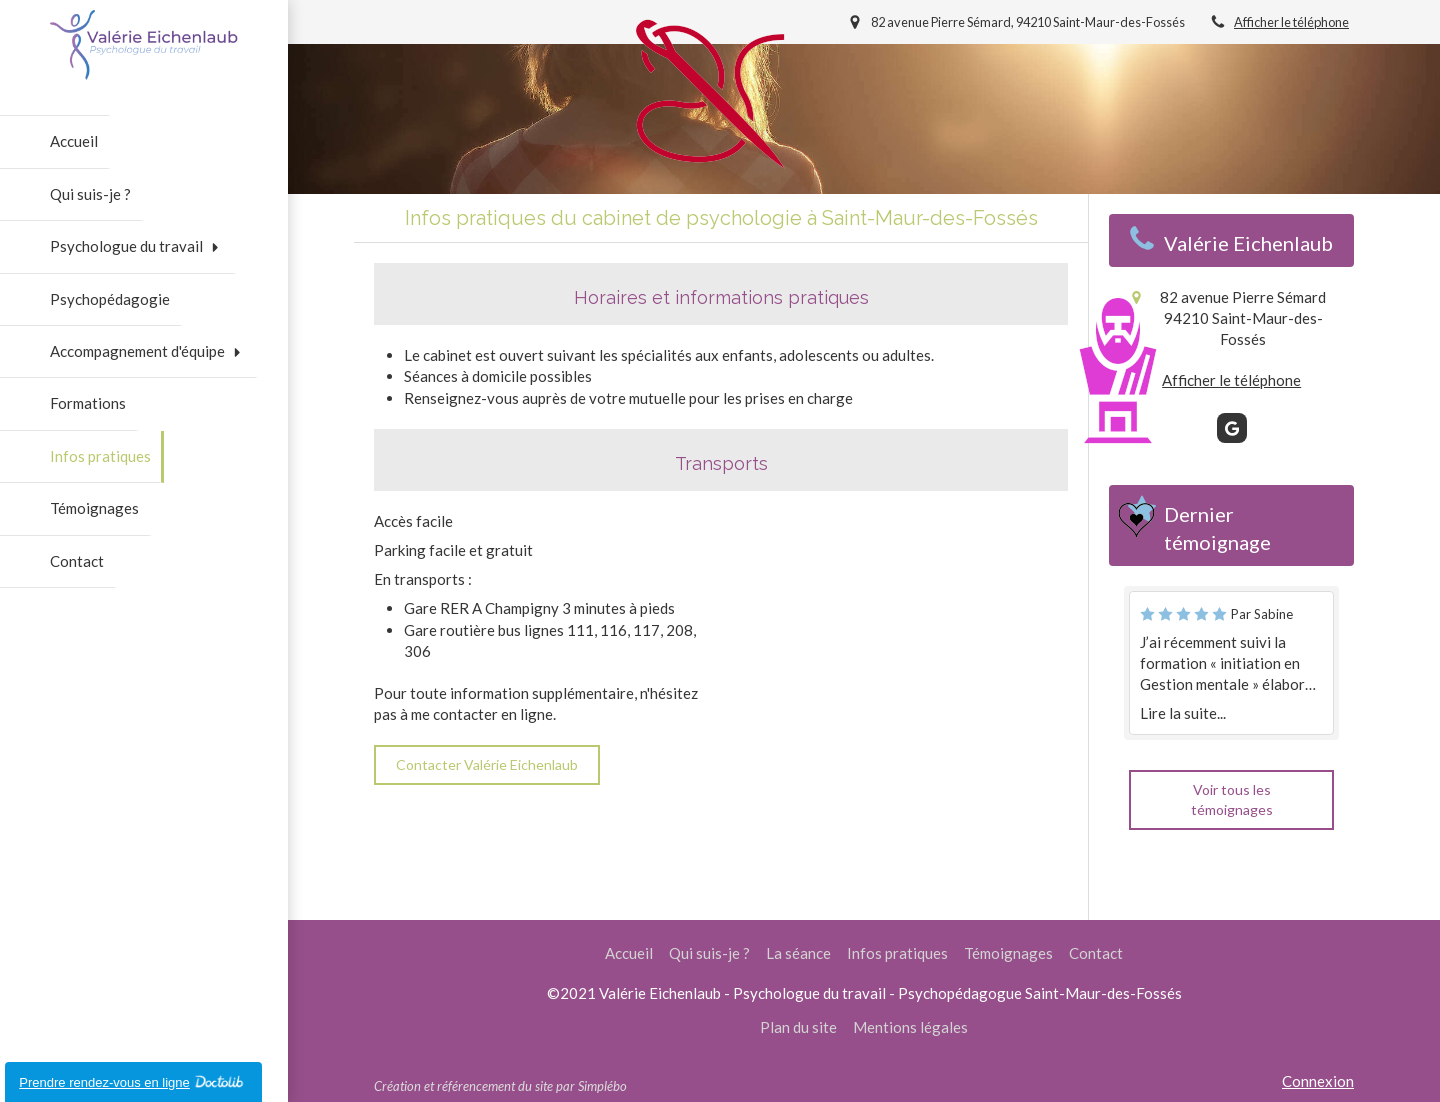 The image size is (1440, 1102). Describe the element at coordinates (1136, 520) in the screenshot. I see `indicates a loved or favorited item` at that location.